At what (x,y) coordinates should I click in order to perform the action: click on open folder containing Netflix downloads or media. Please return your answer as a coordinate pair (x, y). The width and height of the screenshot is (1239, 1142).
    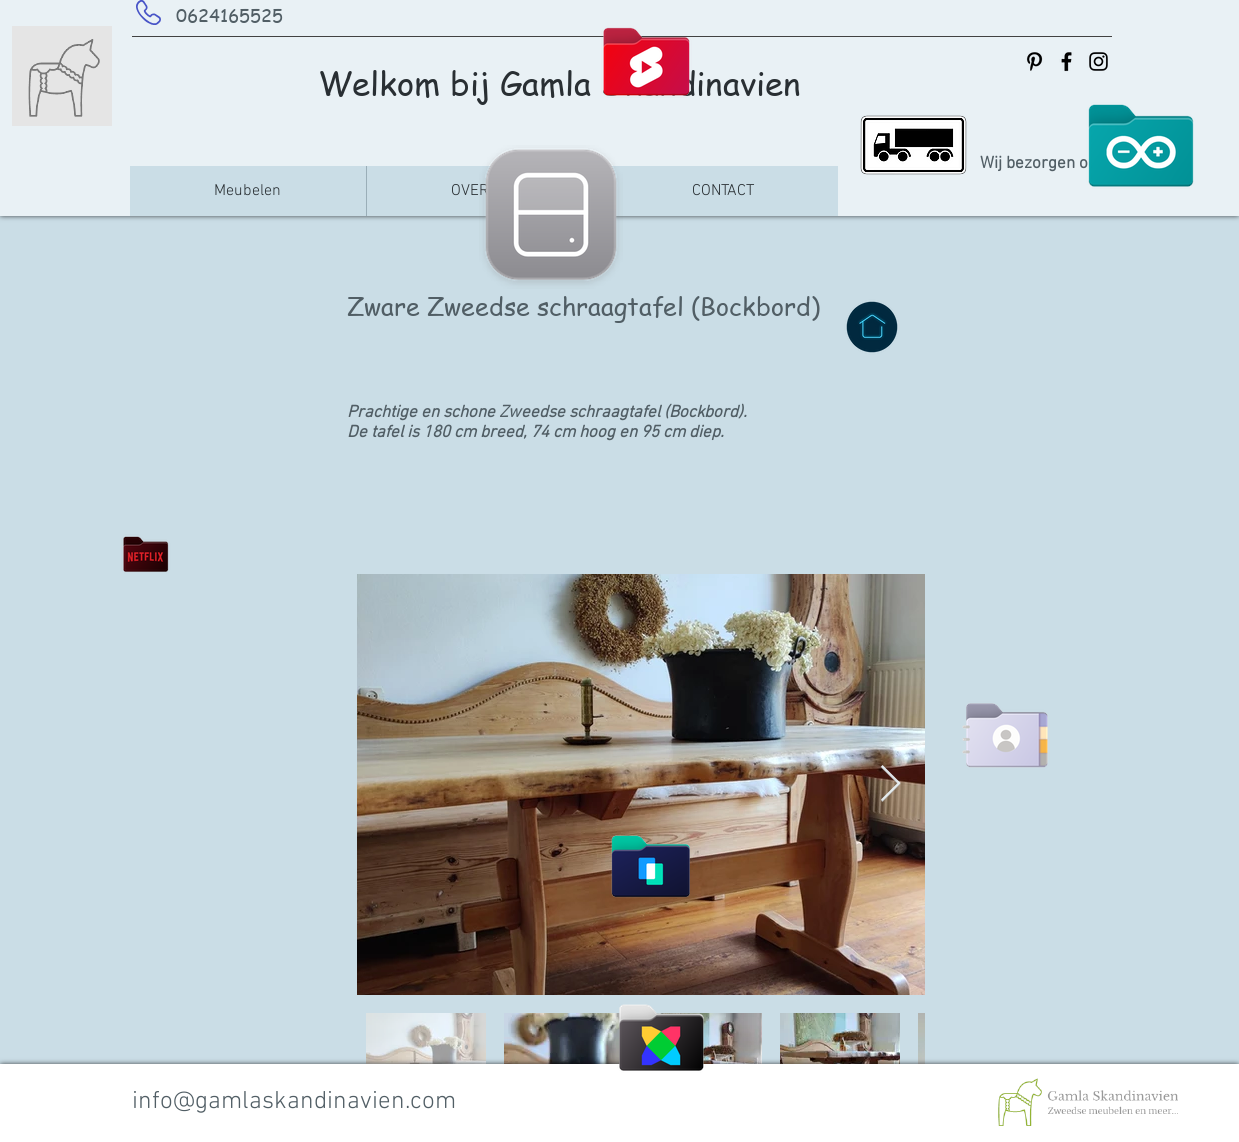
    Looking at the image, I should click on (145, 555).